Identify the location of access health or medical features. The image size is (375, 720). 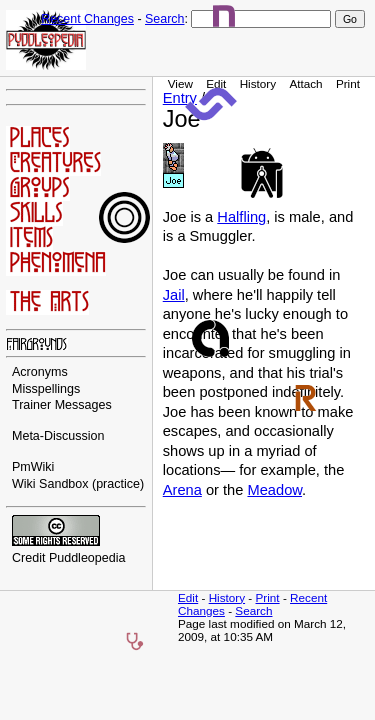
(134, 641).